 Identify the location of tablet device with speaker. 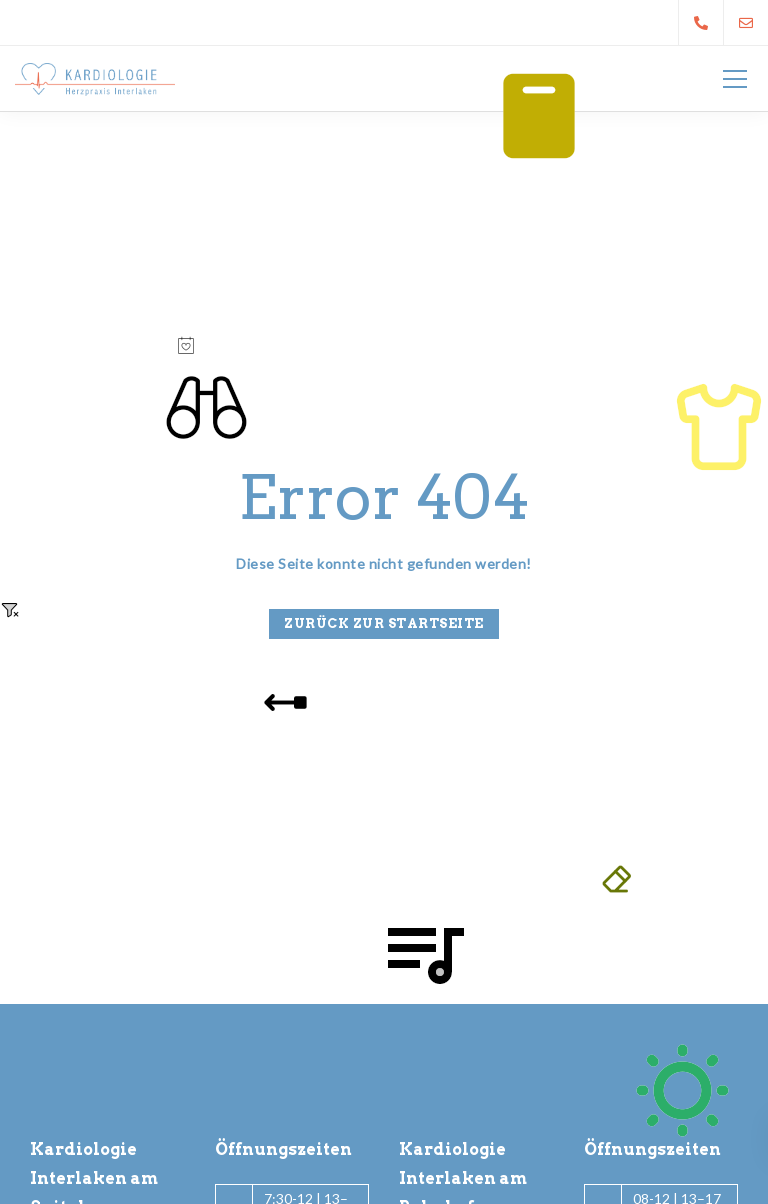
(539, 116).